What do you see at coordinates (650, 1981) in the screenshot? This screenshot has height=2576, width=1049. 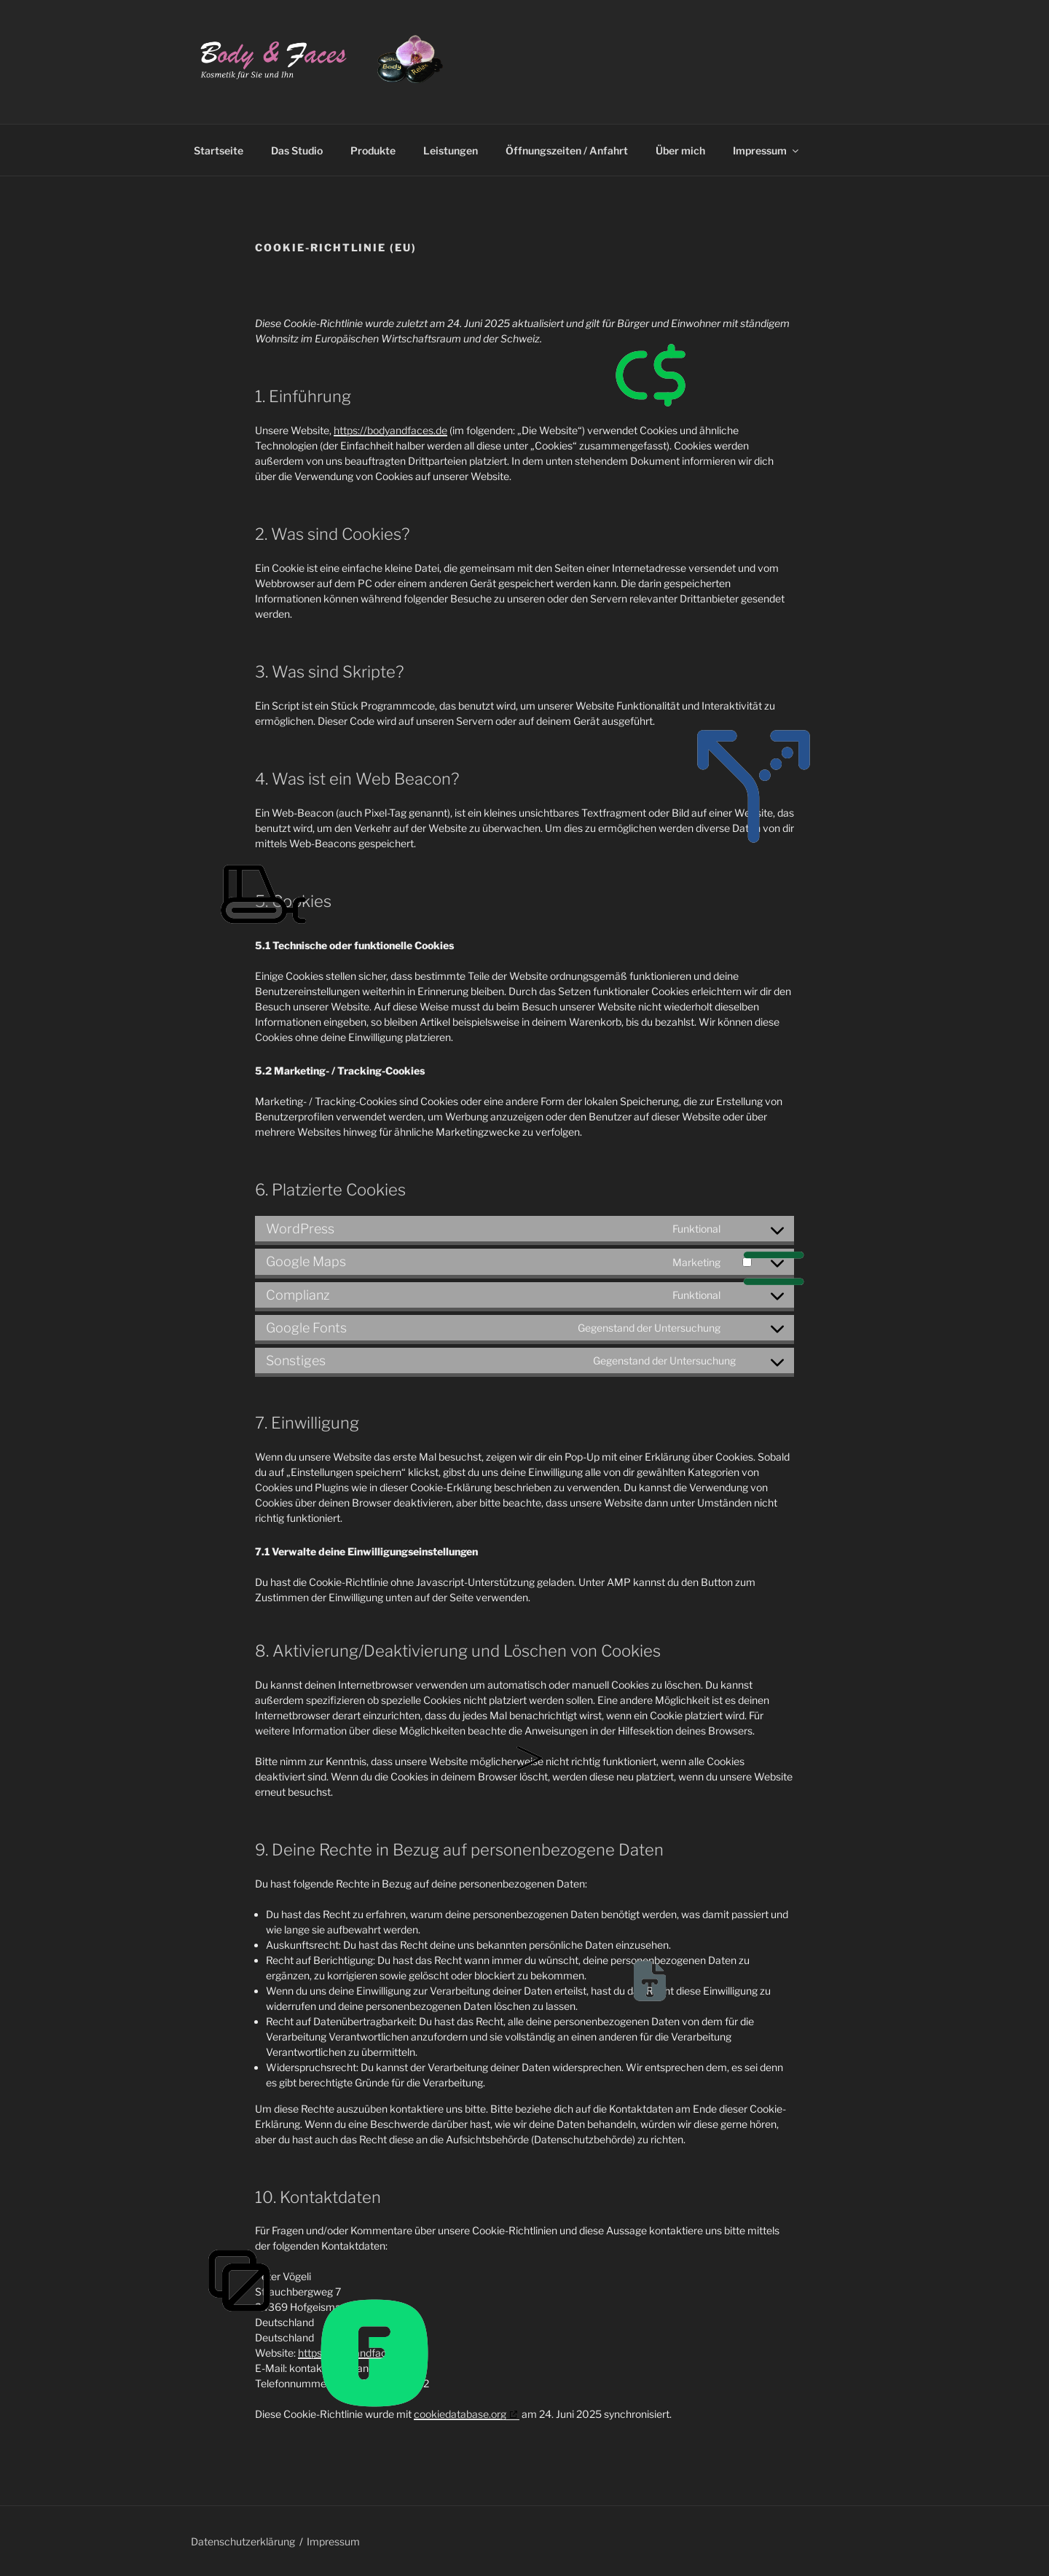 I see `open a text or typography file` at bounding box center [650, 1981].